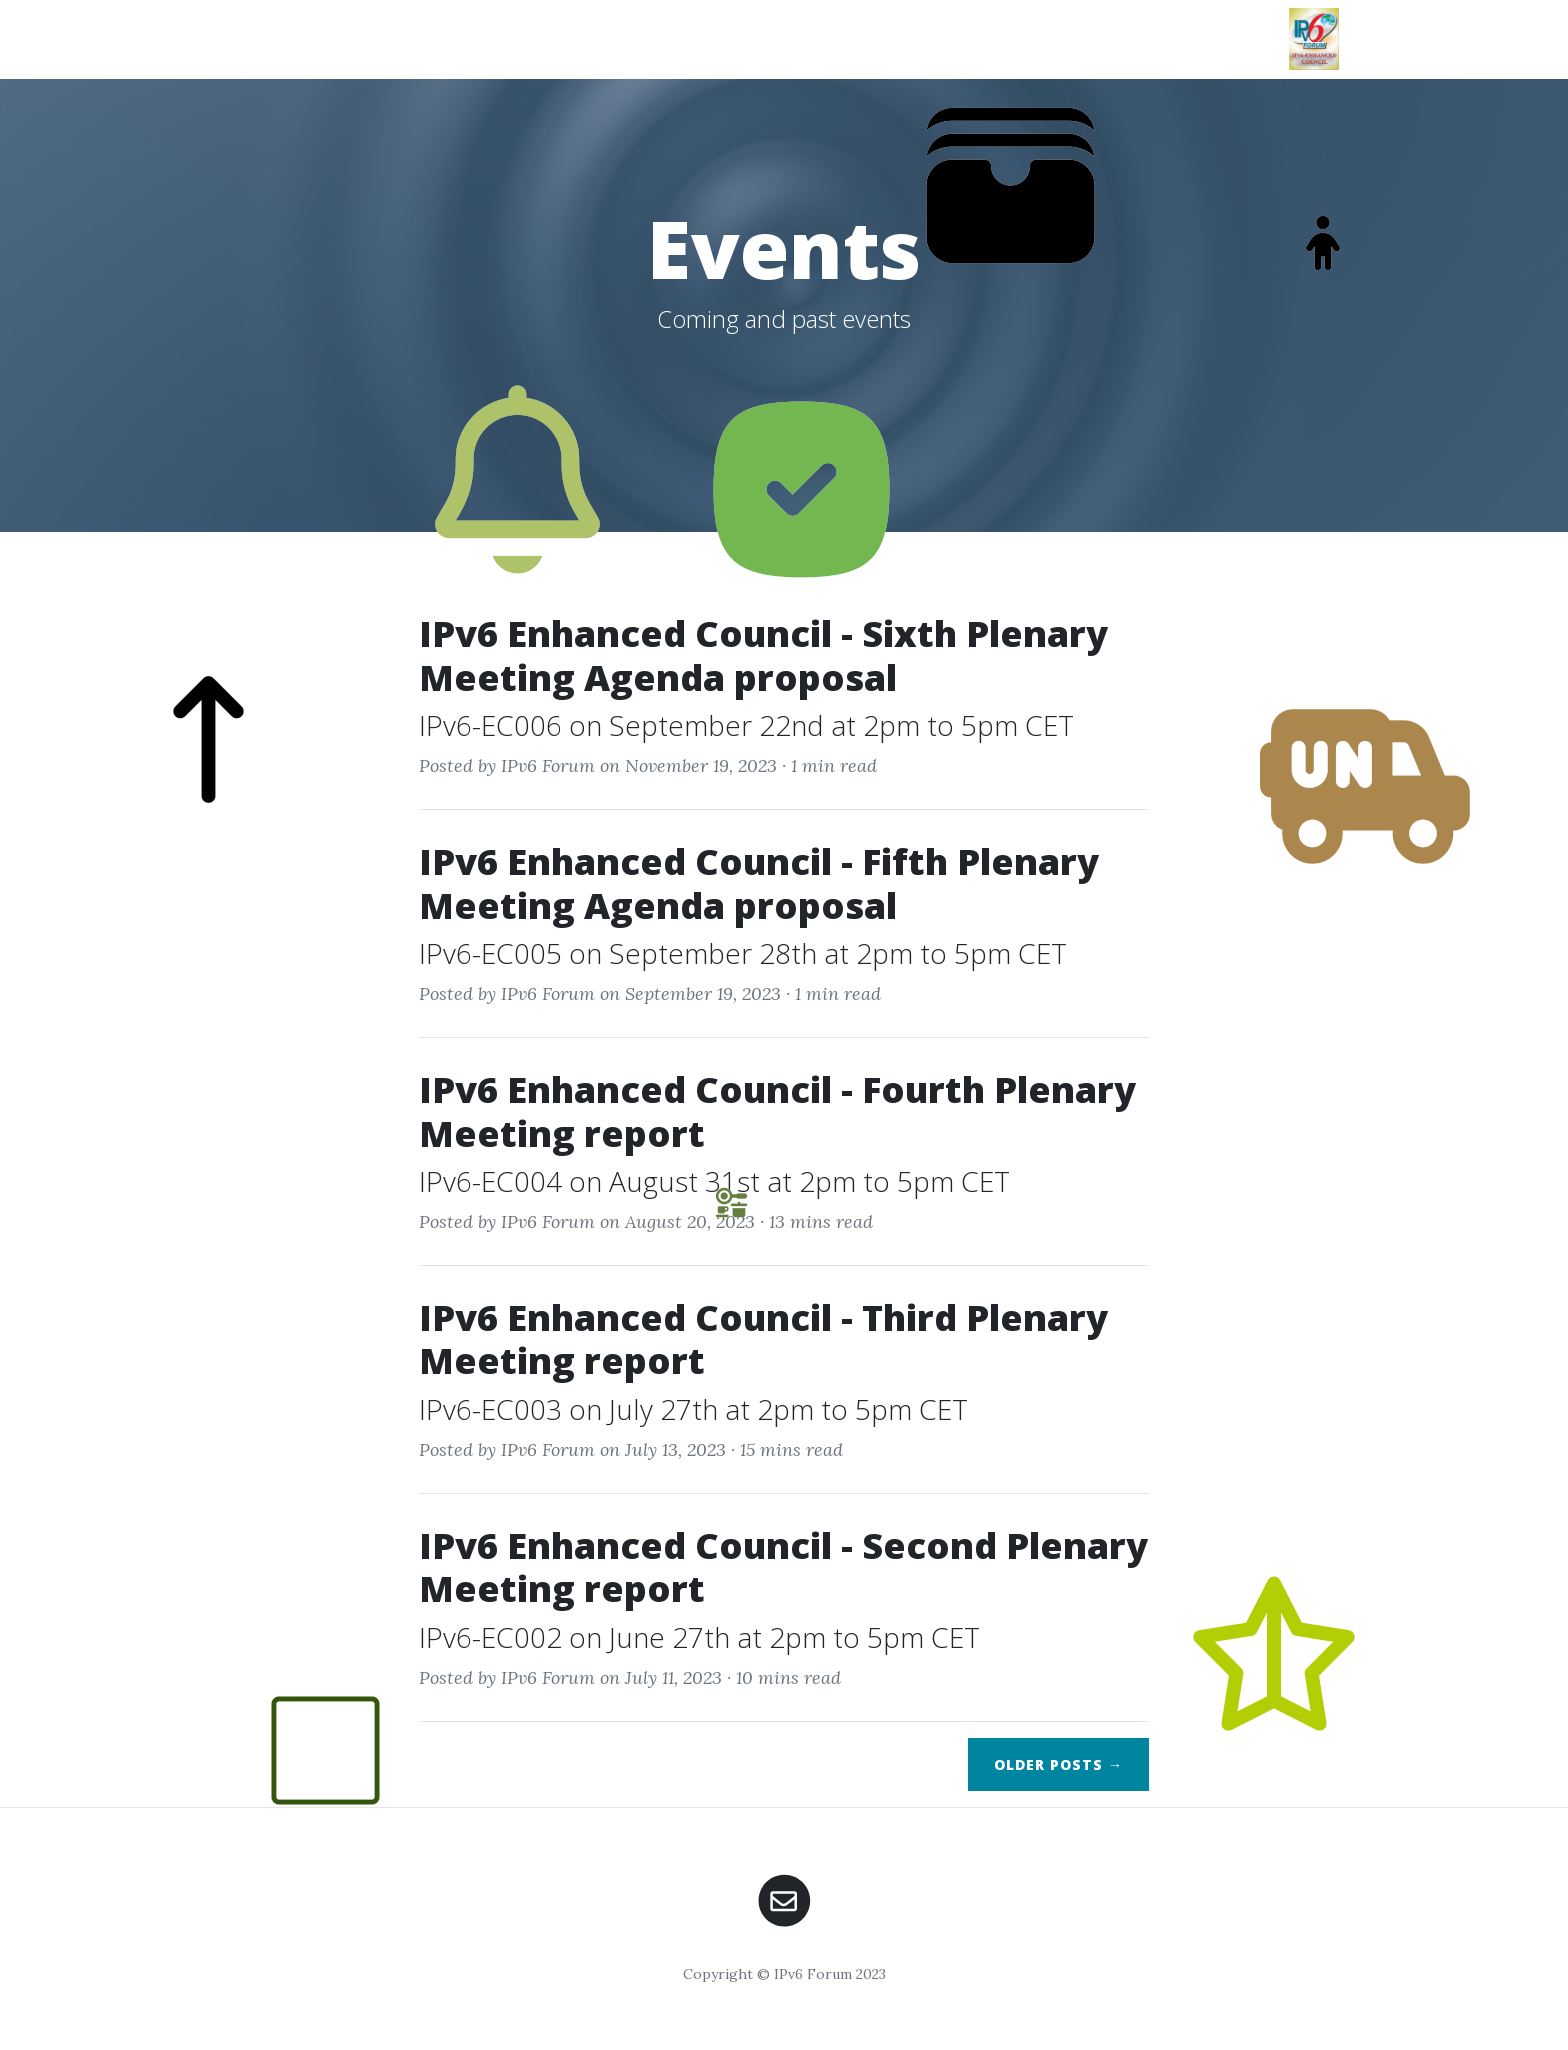  What do you see at coordinates (517, 479) in the screenshot?
I see `view notifications` at bounding box center [517, 479].